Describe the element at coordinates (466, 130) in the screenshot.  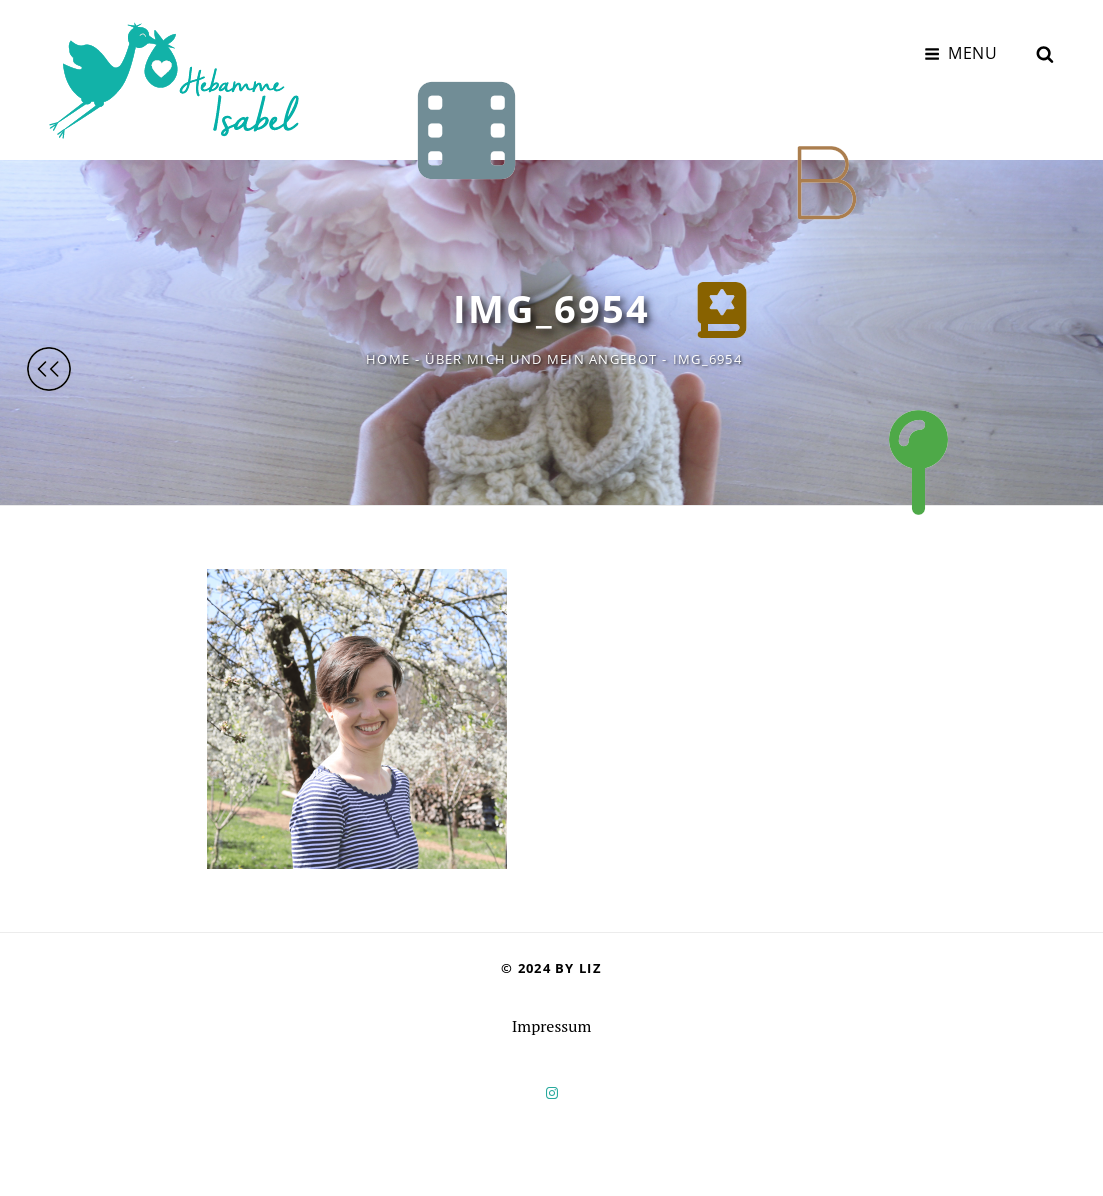
I see `view video or movie content` at that location.